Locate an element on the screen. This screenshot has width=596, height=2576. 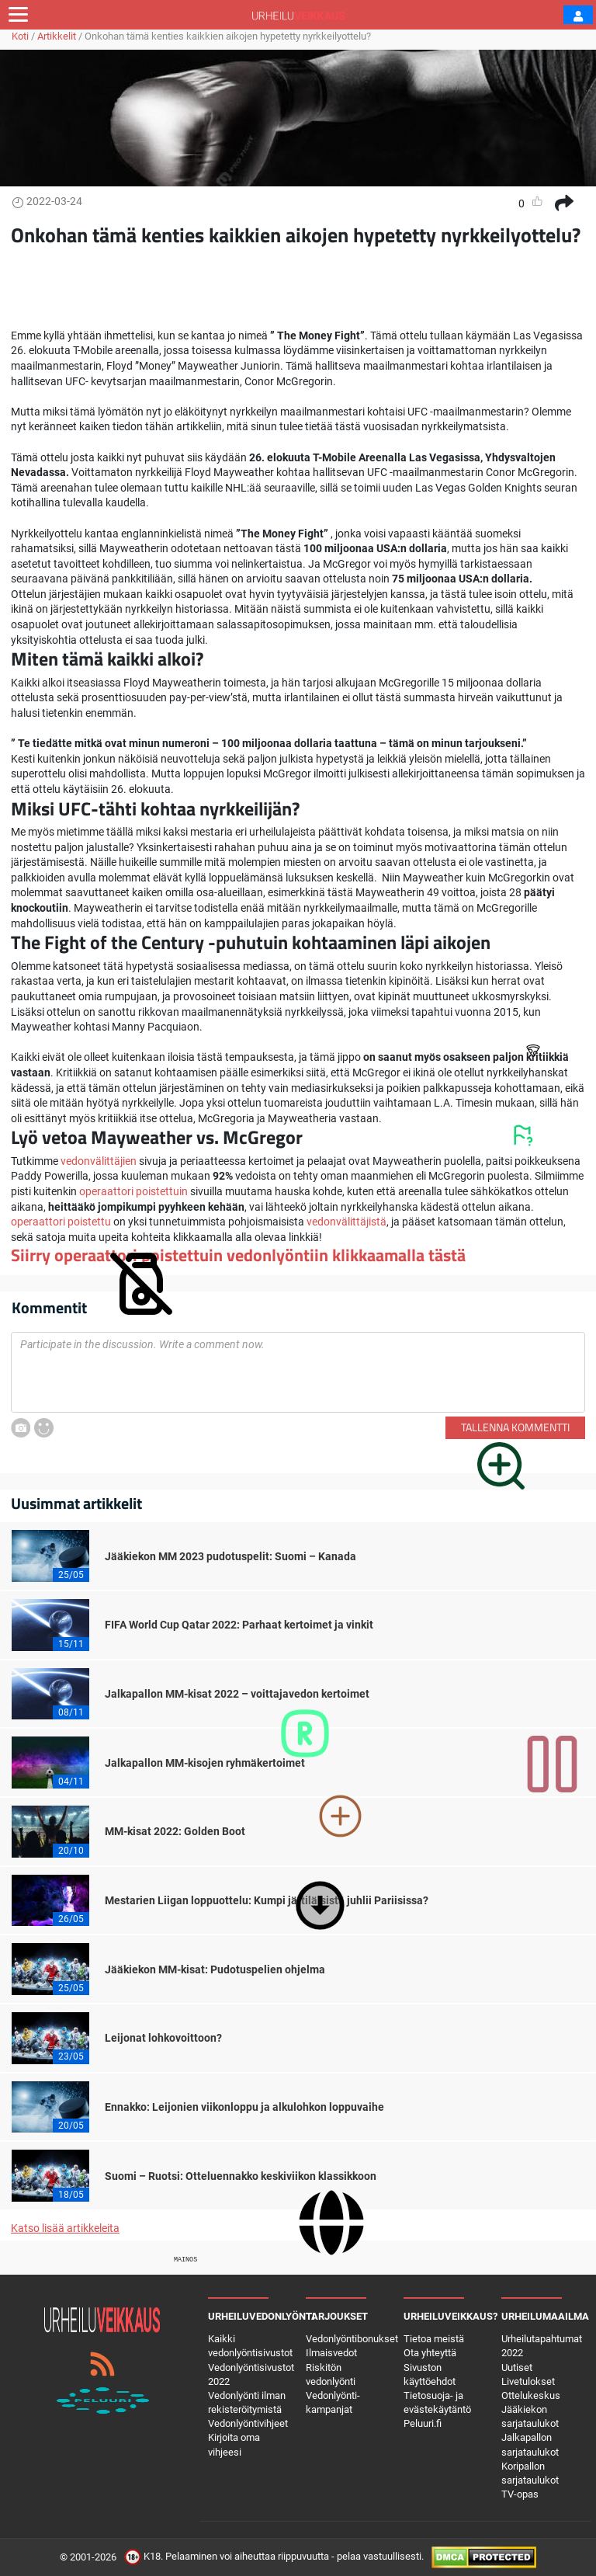
flag content as questionable or uncertain is located at coordinates (522, 1135).